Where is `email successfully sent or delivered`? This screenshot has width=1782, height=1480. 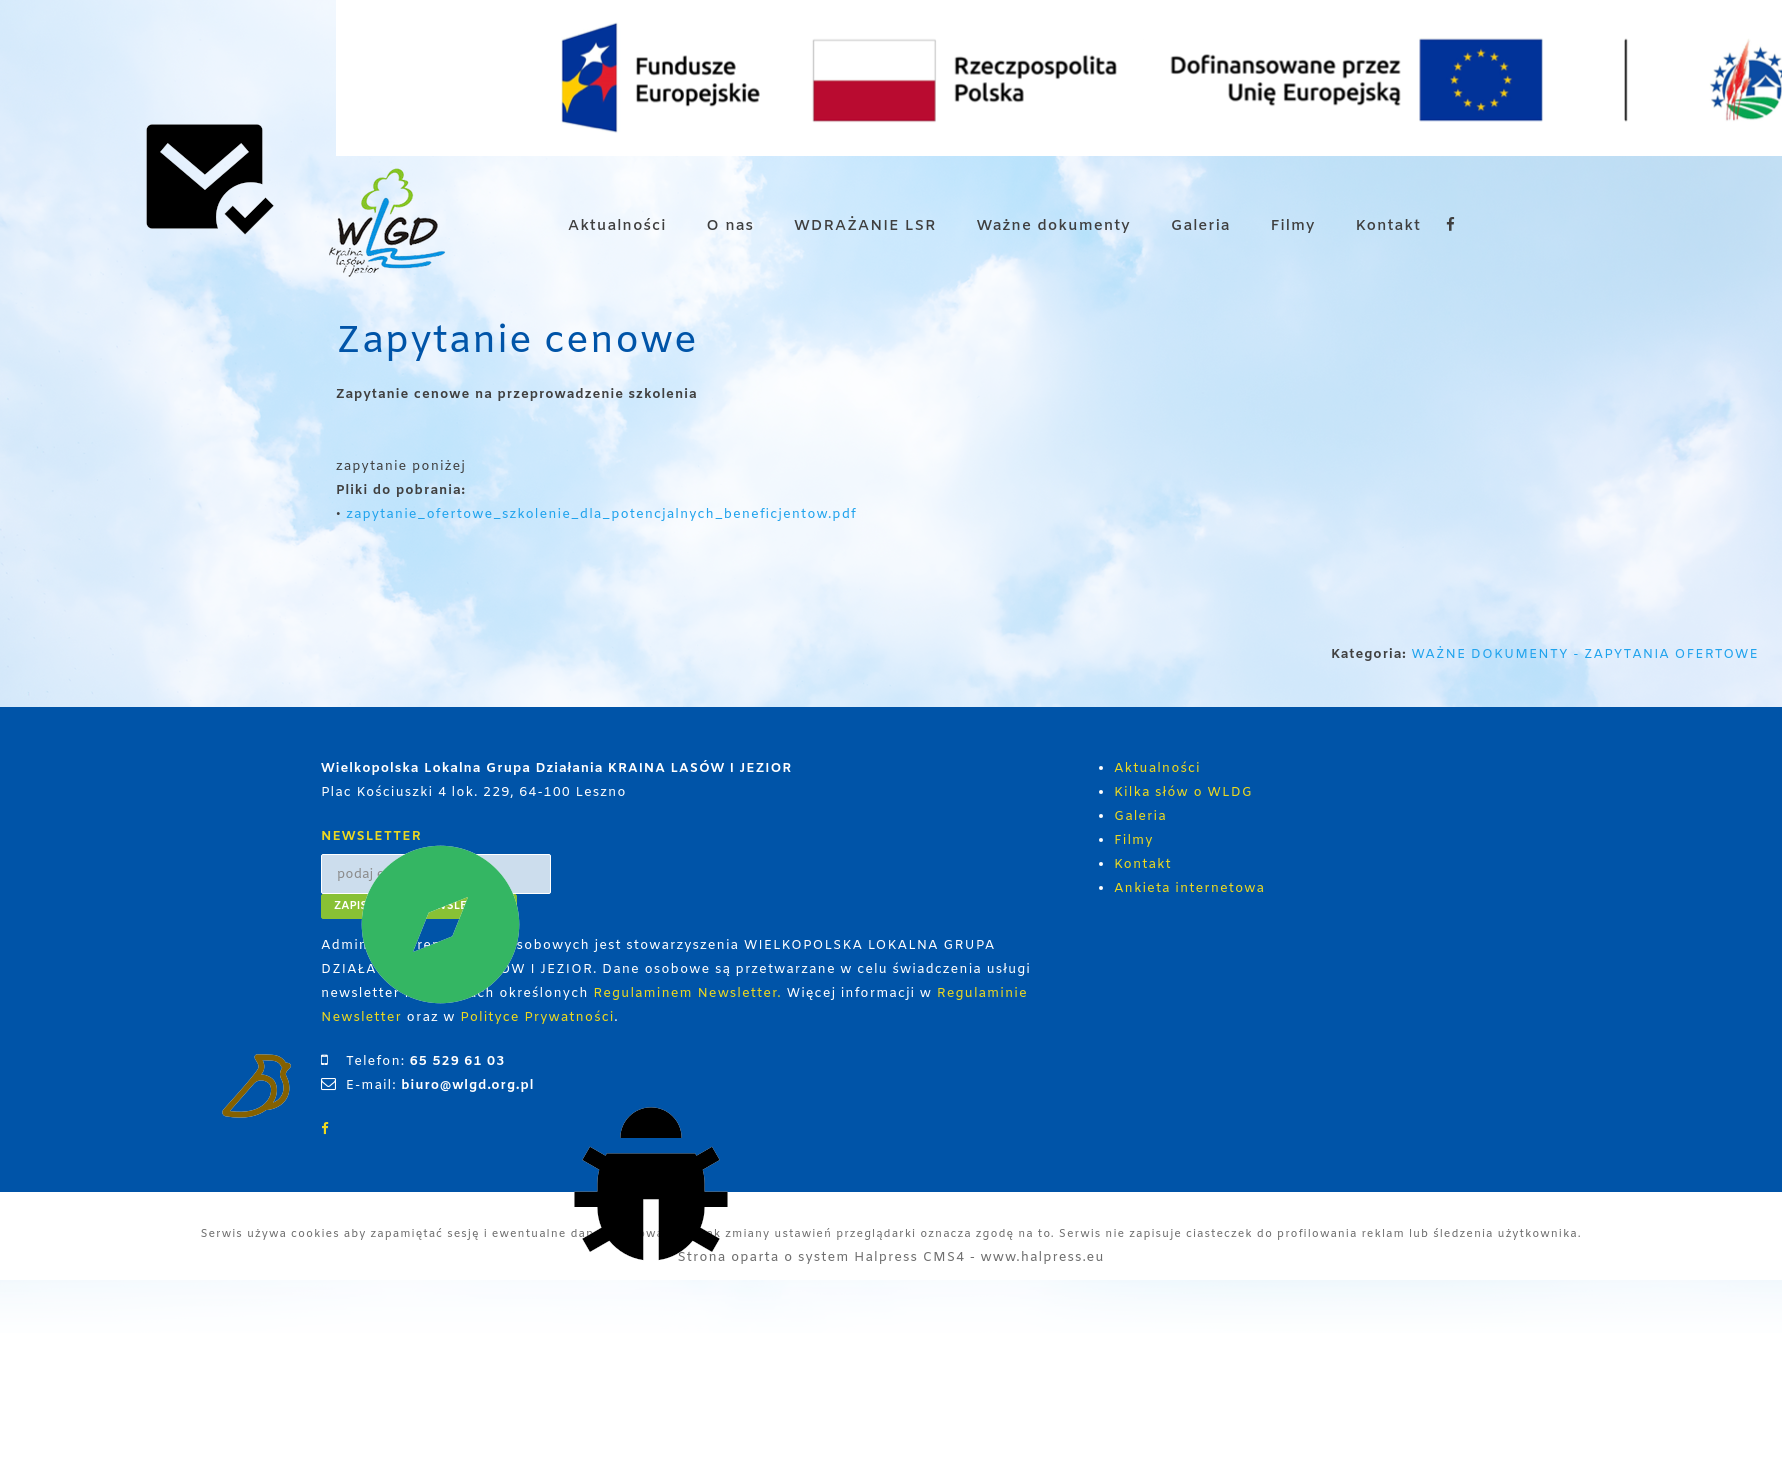 email successfully sent or delivered is located at coordinates (204, 176).